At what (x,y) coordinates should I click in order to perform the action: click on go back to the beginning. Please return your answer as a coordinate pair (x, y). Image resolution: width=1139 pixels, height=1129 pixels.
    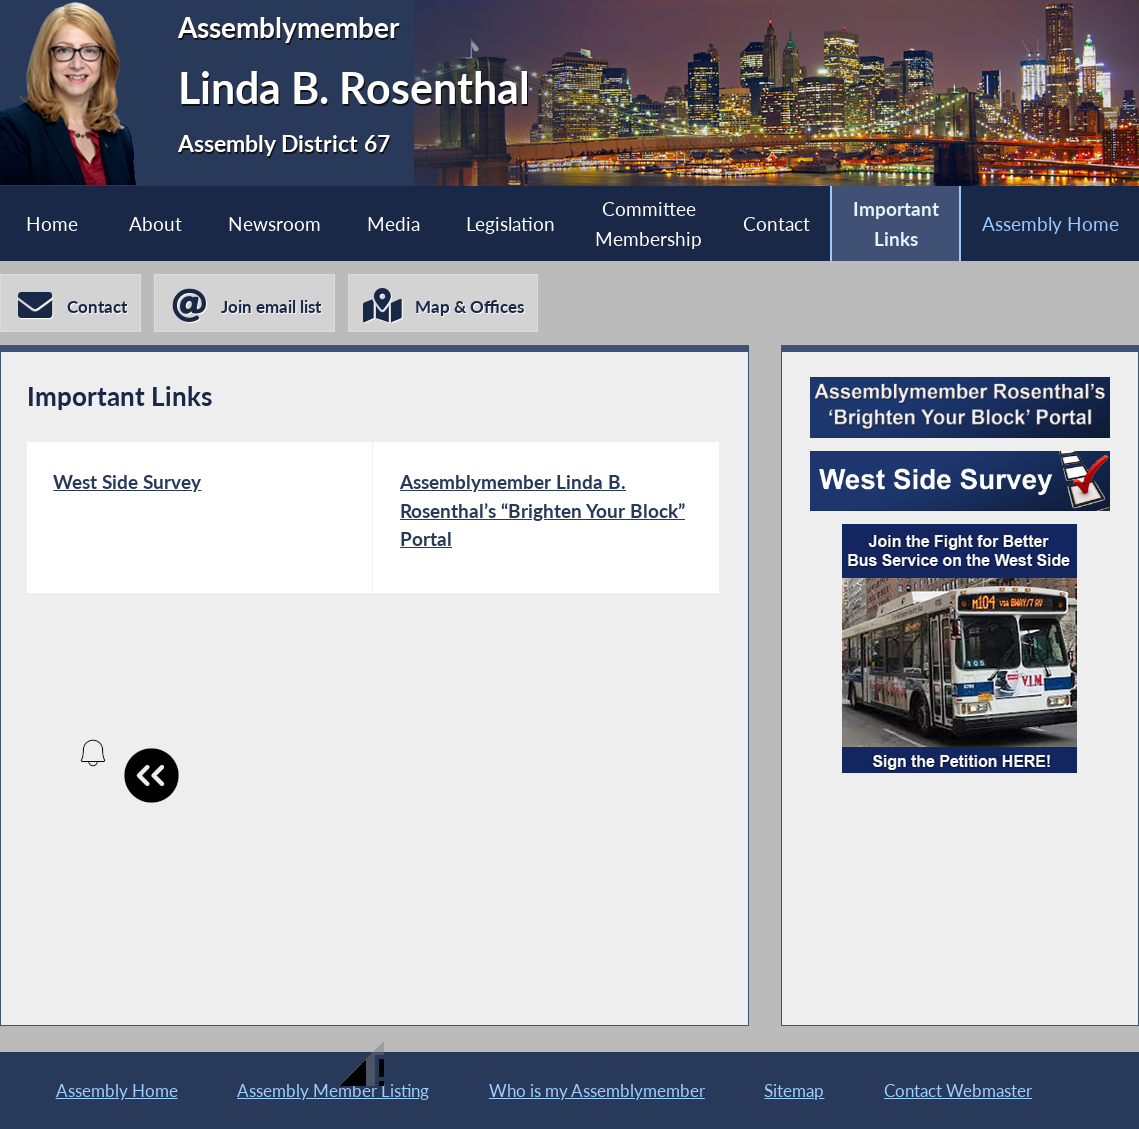
    Looking at the image, I should click on (151, 775).